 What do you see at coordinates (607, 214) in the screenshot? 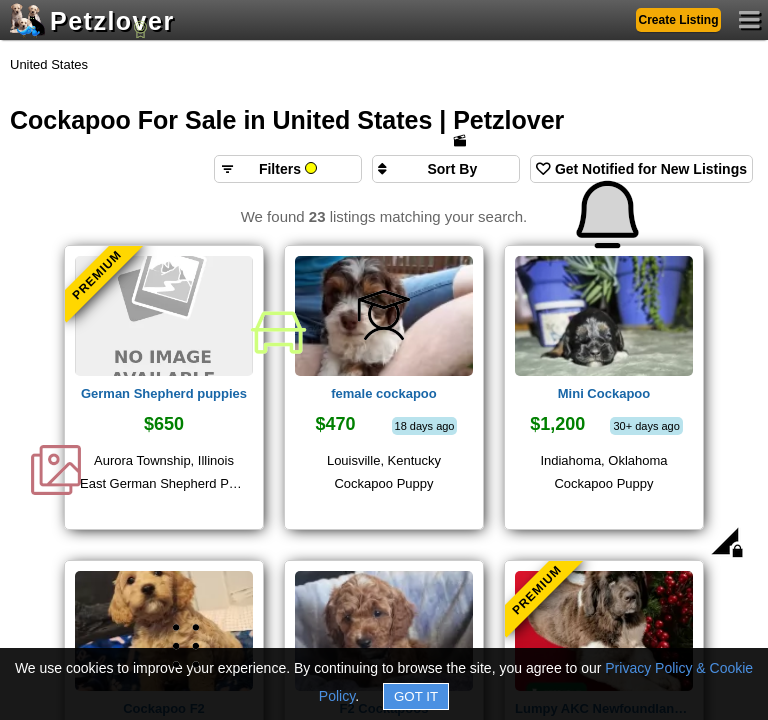
I see `view notifications` at bounding box center [607, 214].